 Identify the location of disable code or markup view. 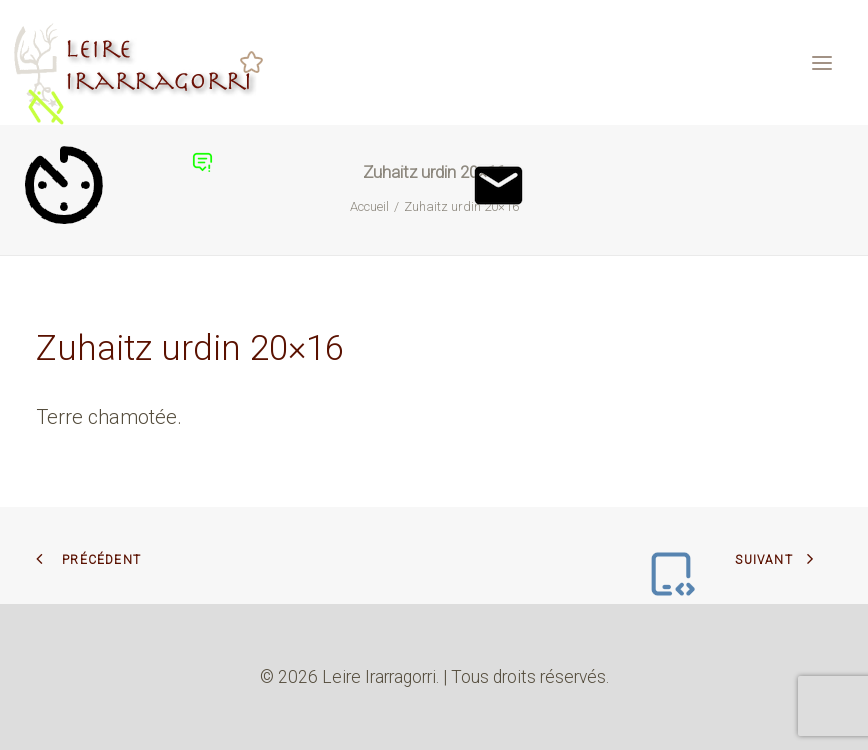
(46, 107).